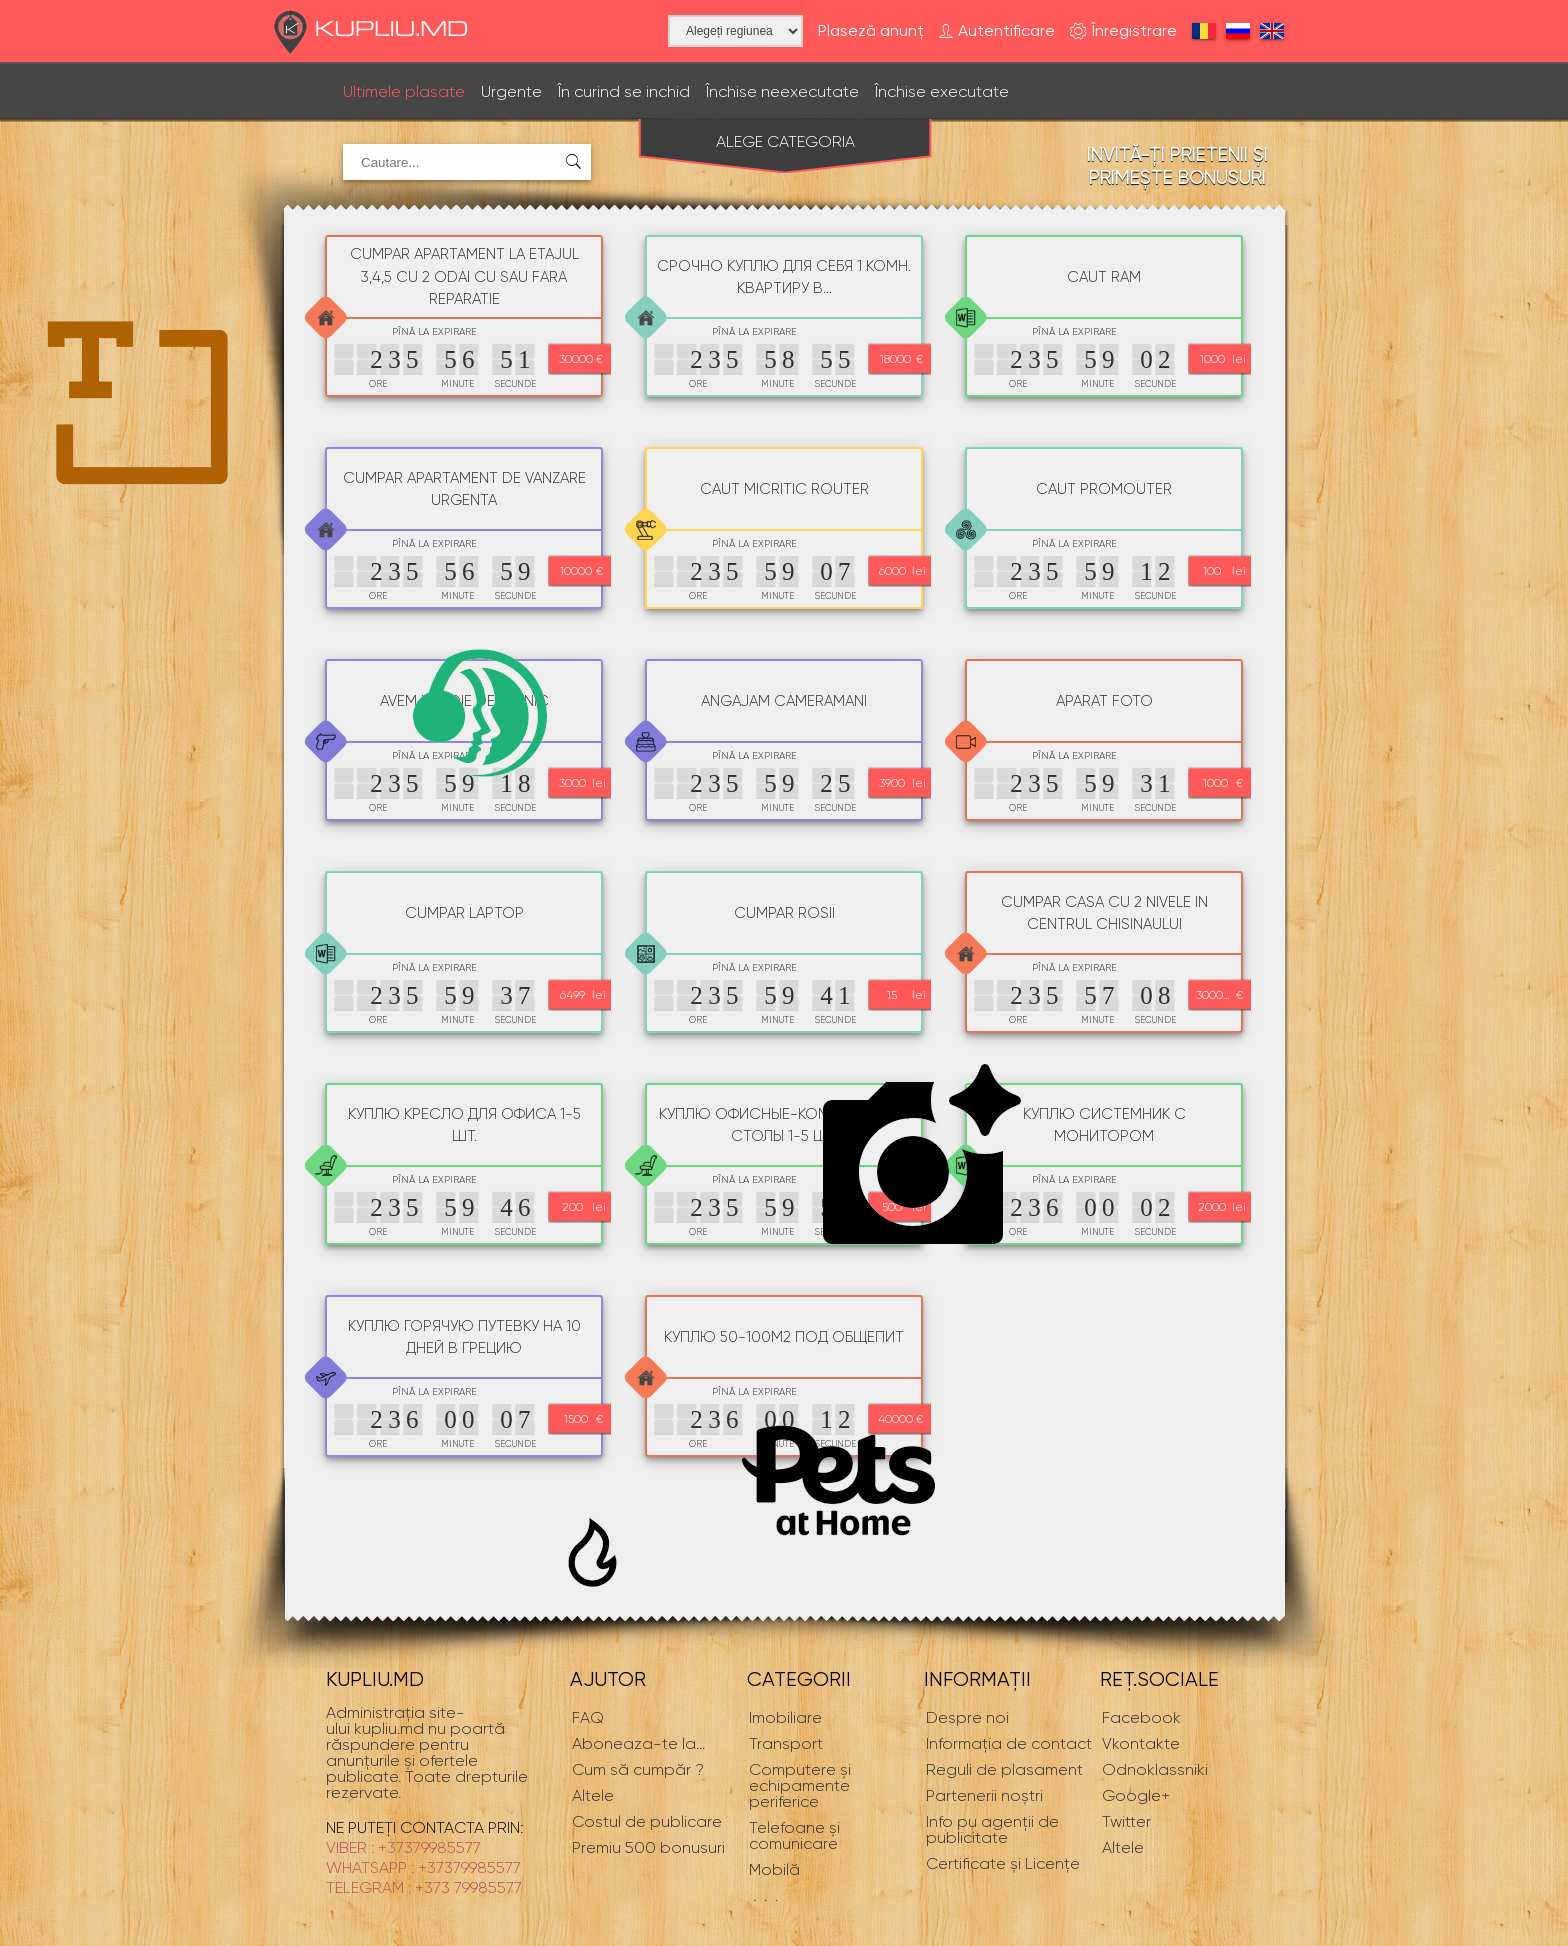 The height and width of the screenshot is (1946, 1568). What do you see at coordinates (142, 407) in the screenshot?
I see `insert a text block or text box` at bounding box center [142, 407].